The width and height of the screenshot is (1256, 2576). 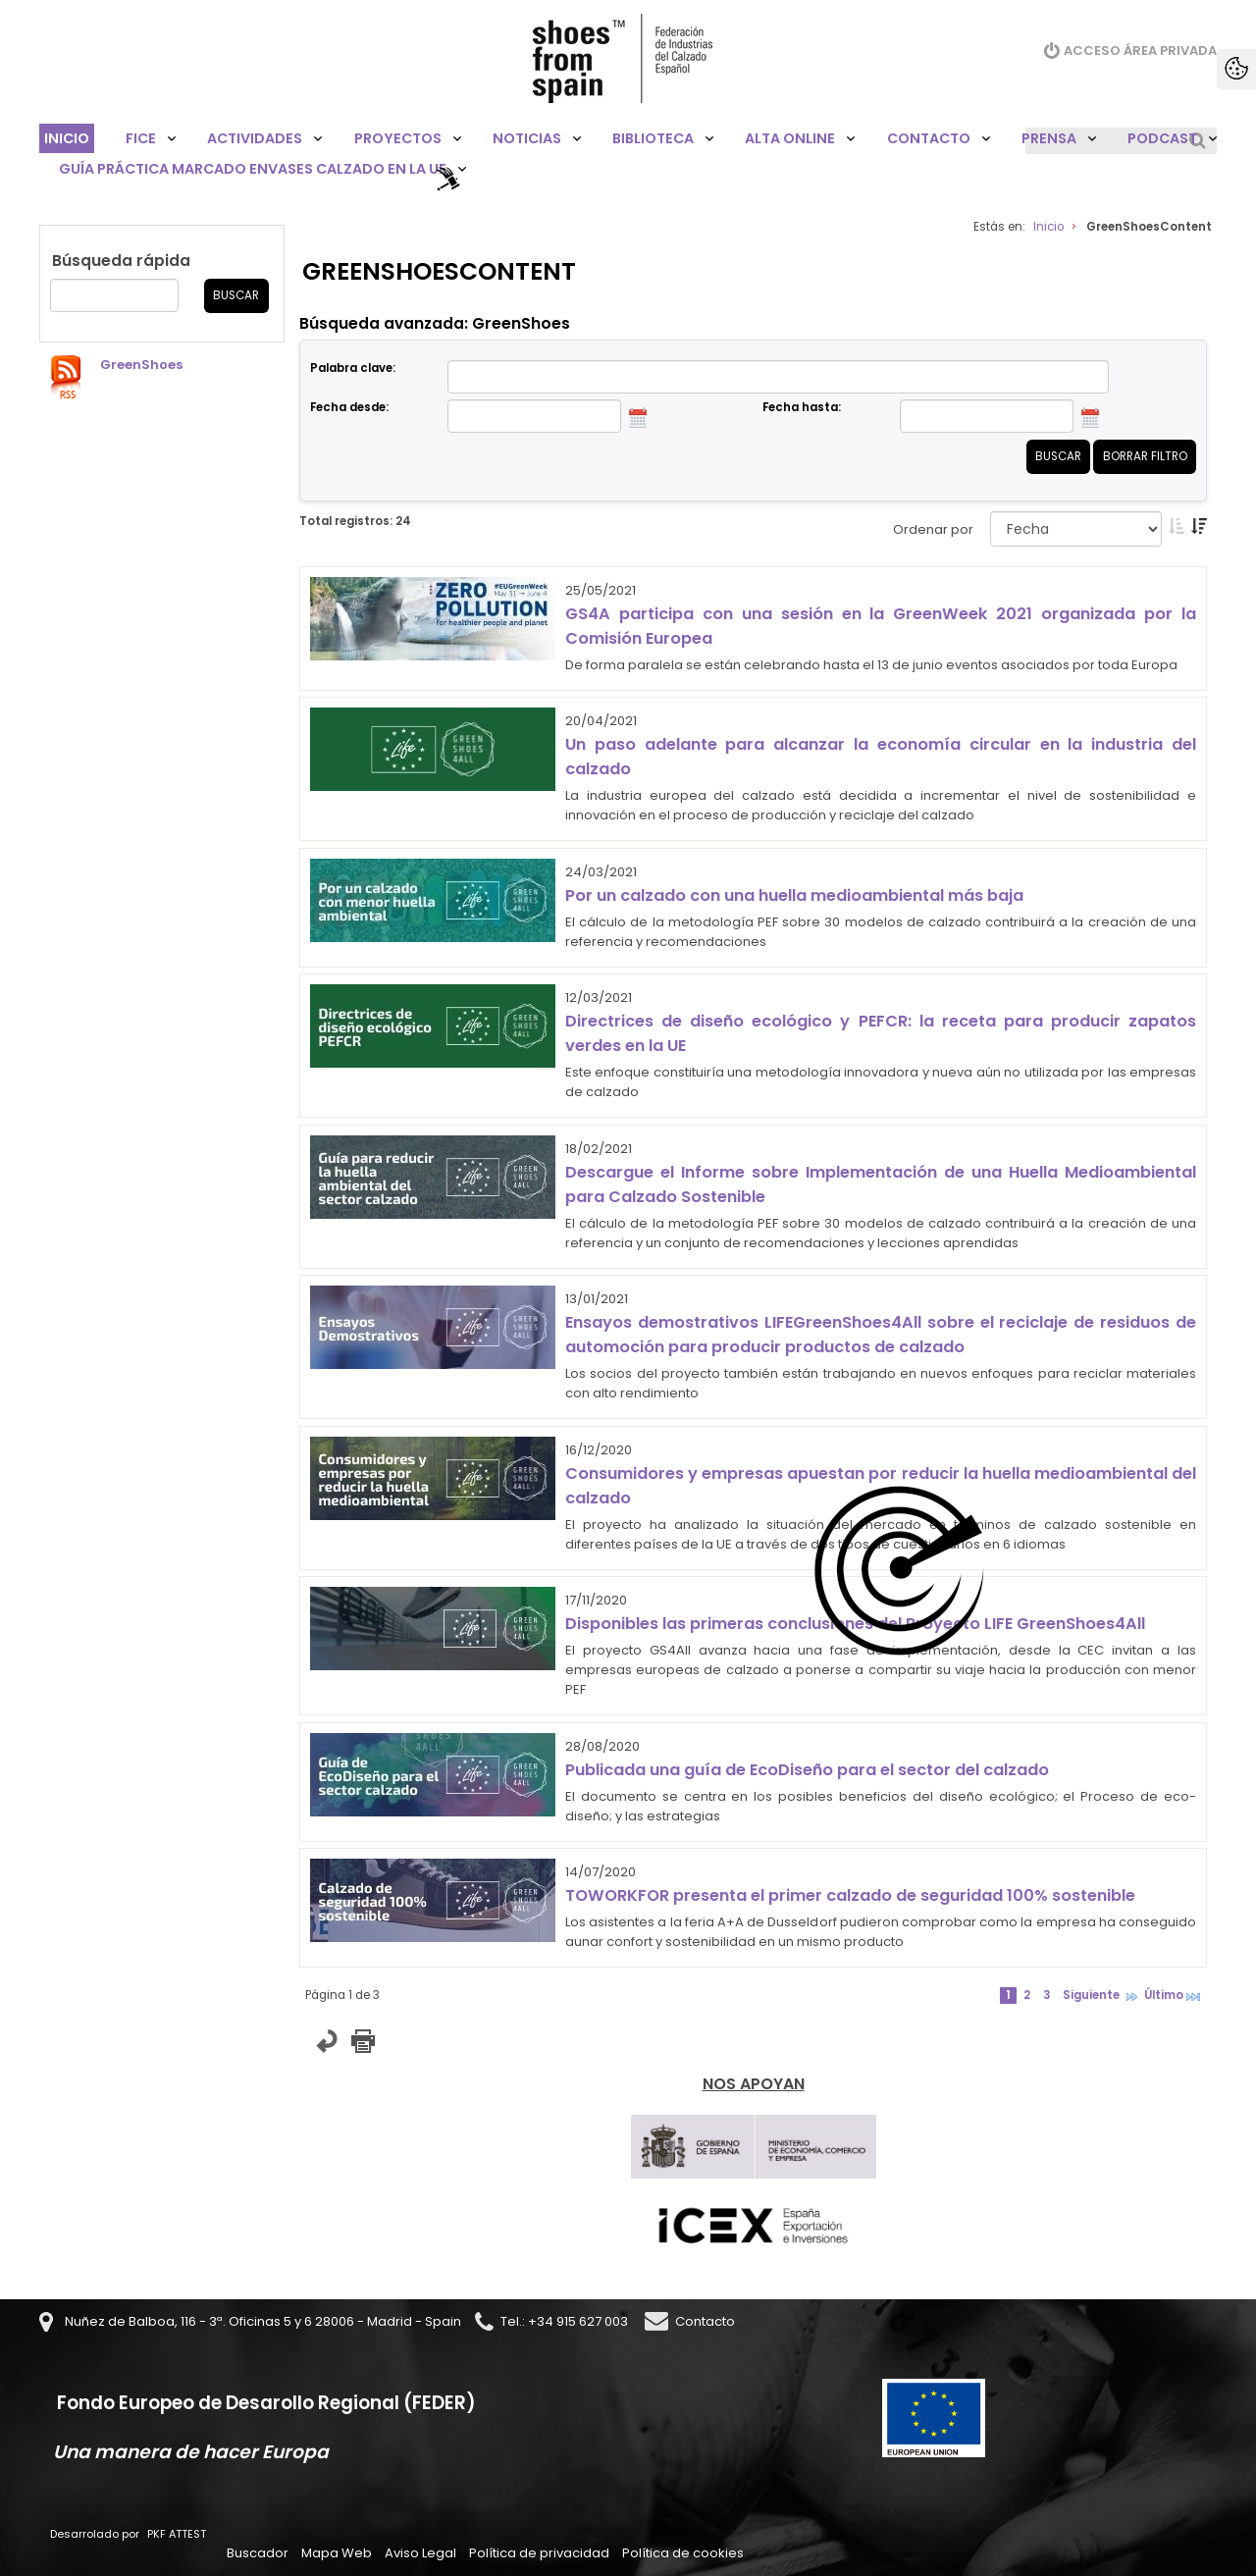 I want to click on scan for nearby objects or enemies, so click(x=899, y=1570).